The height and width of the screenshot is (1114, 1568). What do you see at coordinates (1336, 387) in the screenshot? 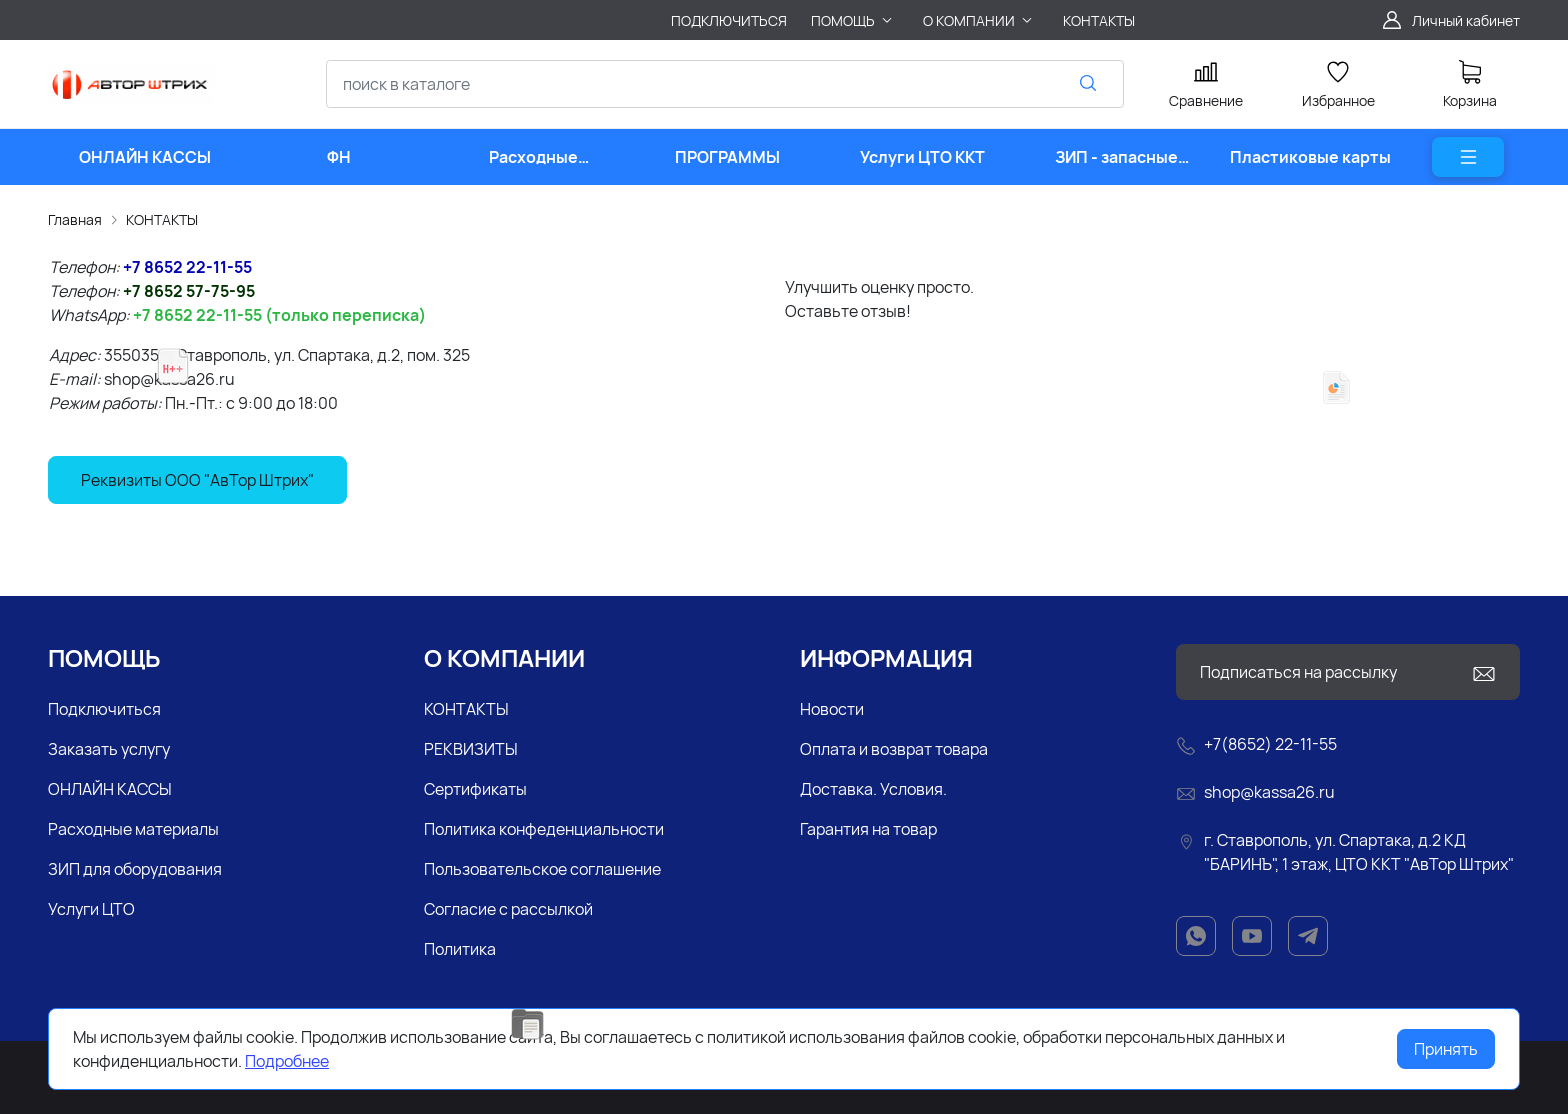
I see `open a presentation file` at bounding box center [1336, 387].